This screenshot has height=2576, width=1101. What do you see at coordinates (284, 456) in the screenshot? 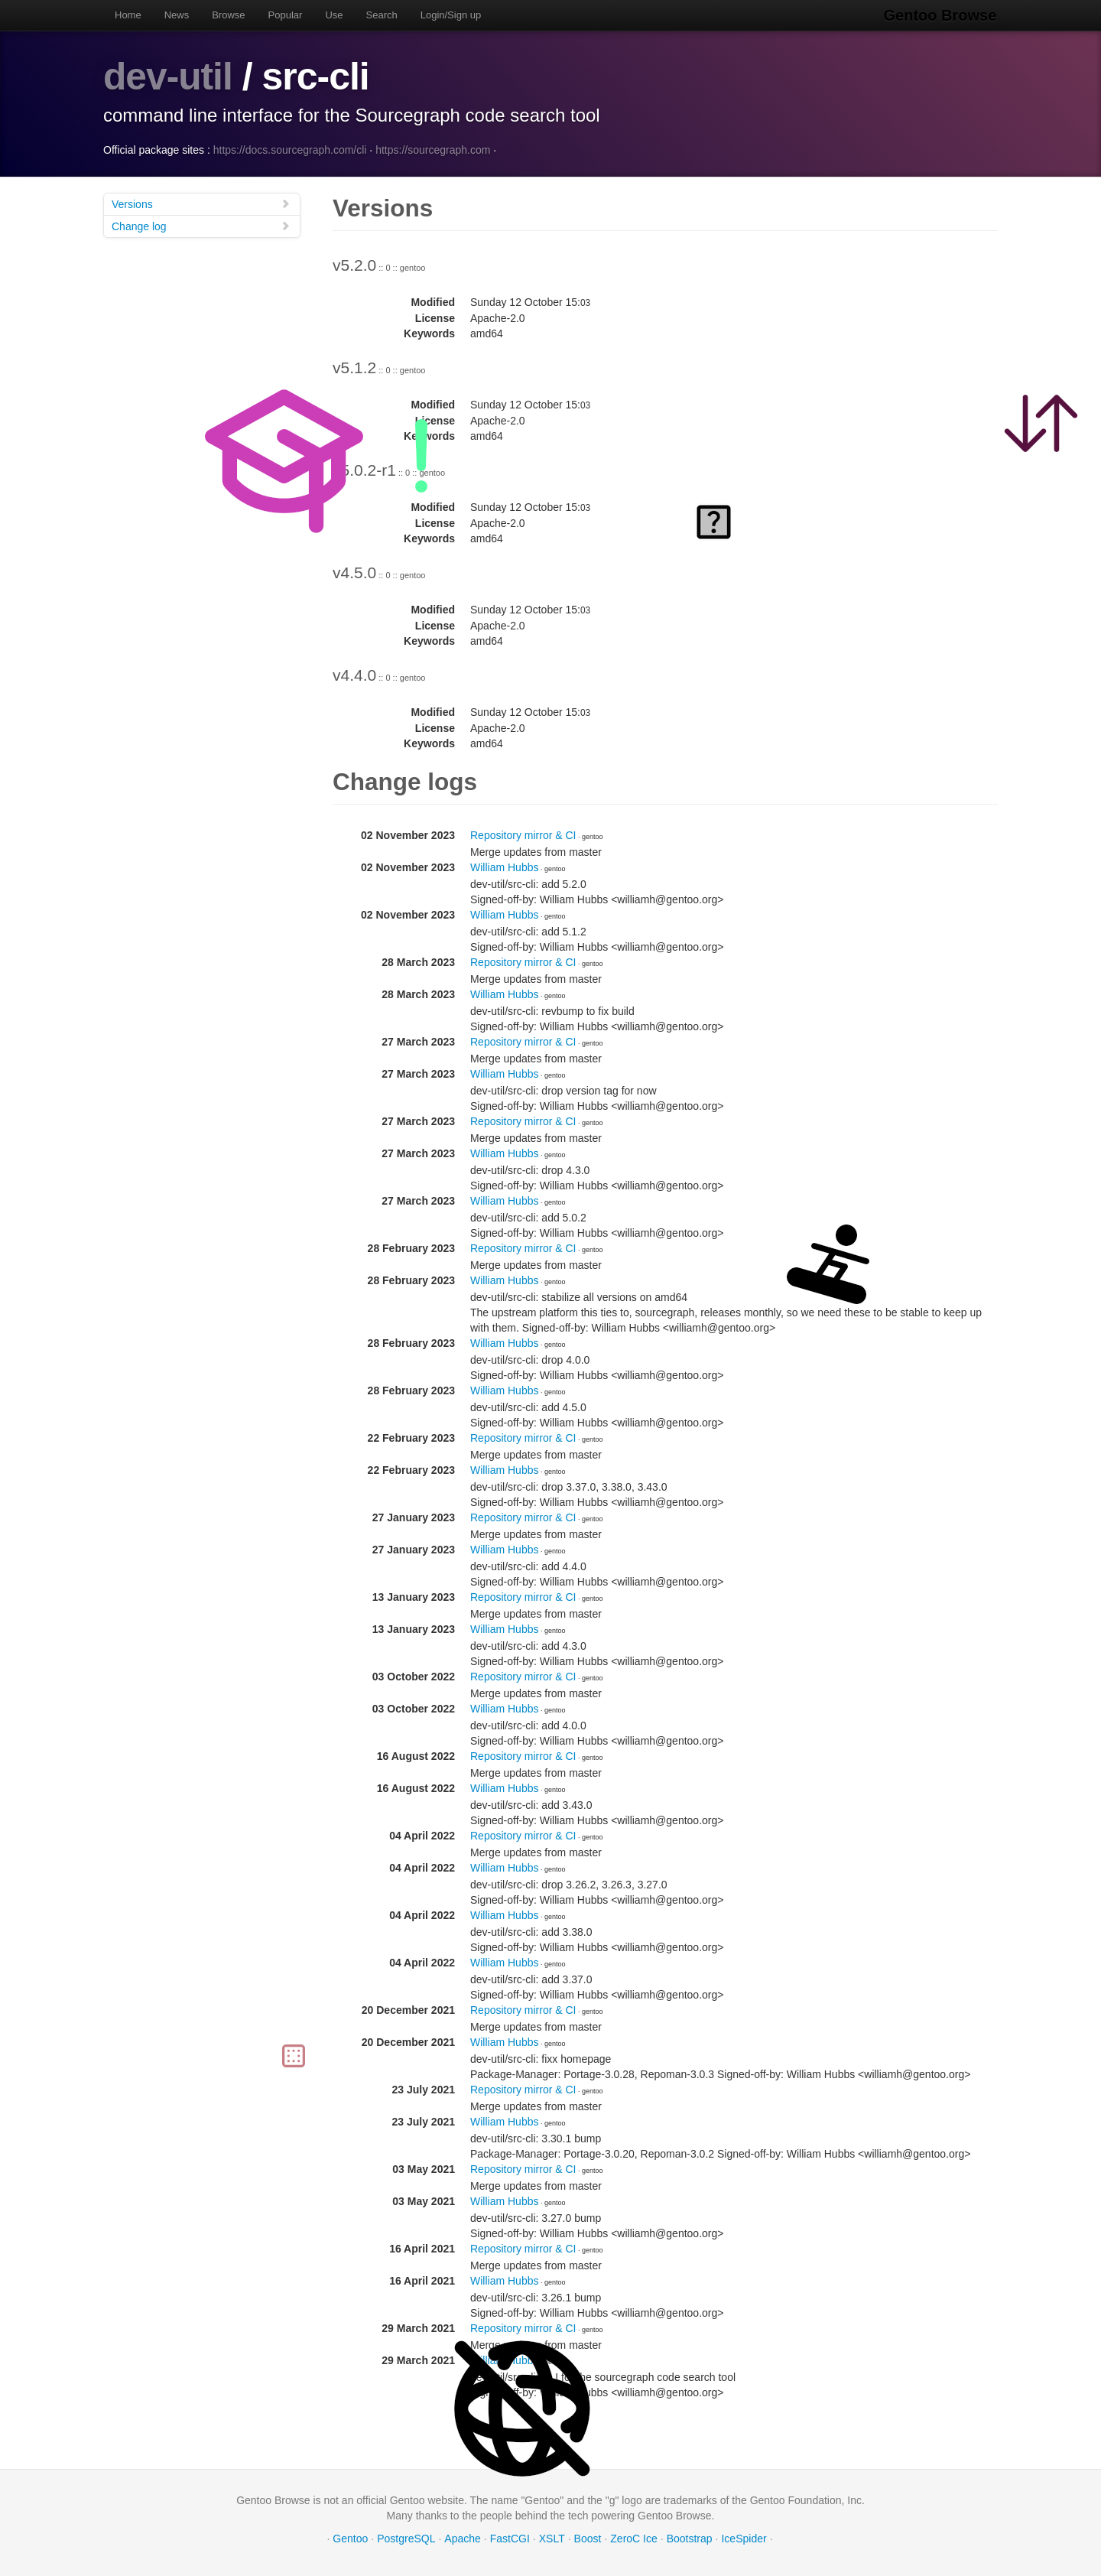
I see `access education or learning resources` at bounding box center [284, 456].